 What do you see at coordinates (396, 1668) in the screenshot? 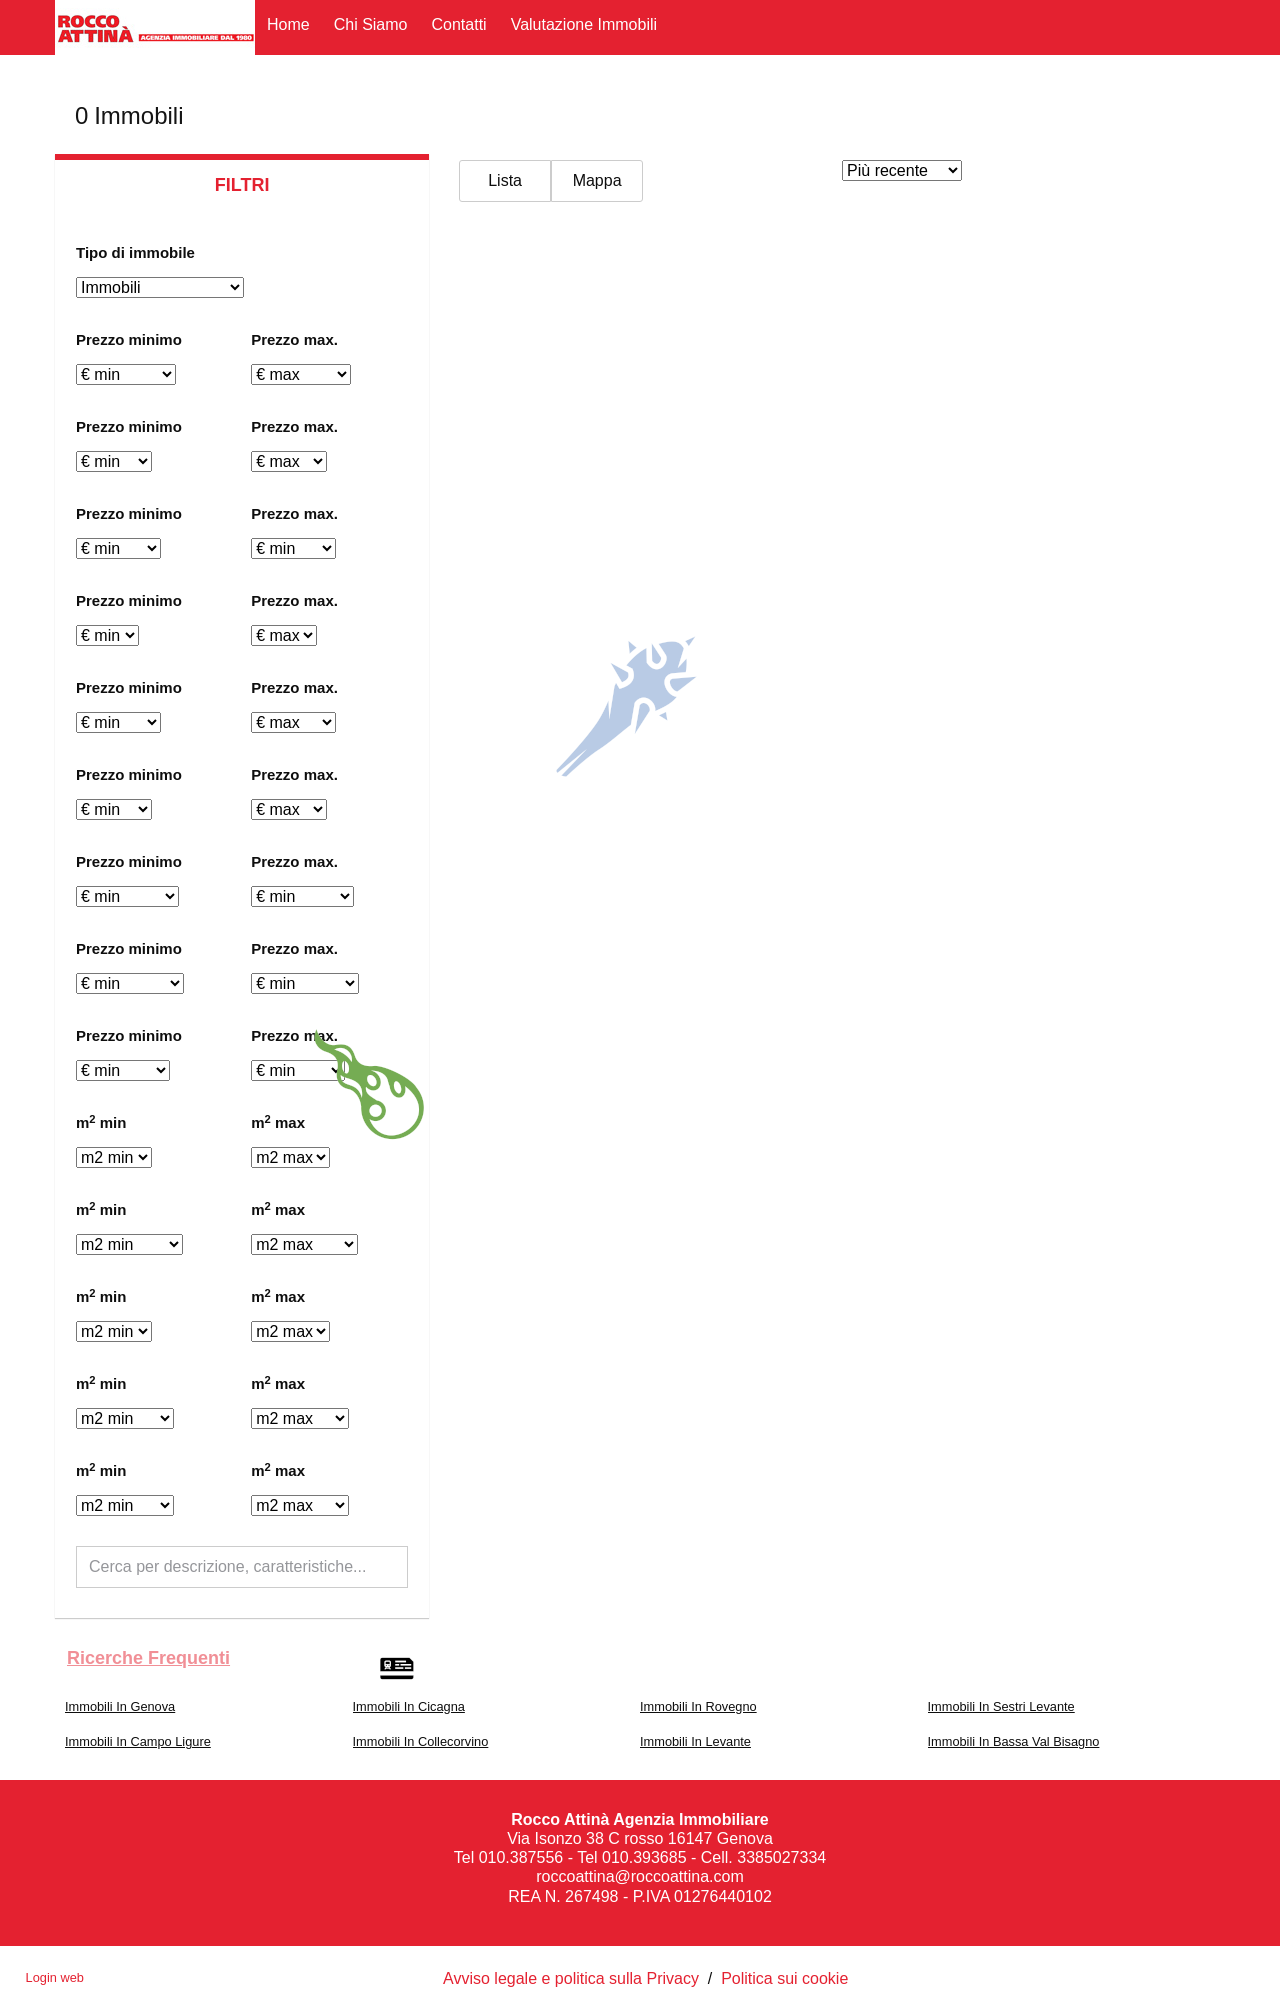
I see `view your subway or transit pass` at bounding box center [396, 1668].